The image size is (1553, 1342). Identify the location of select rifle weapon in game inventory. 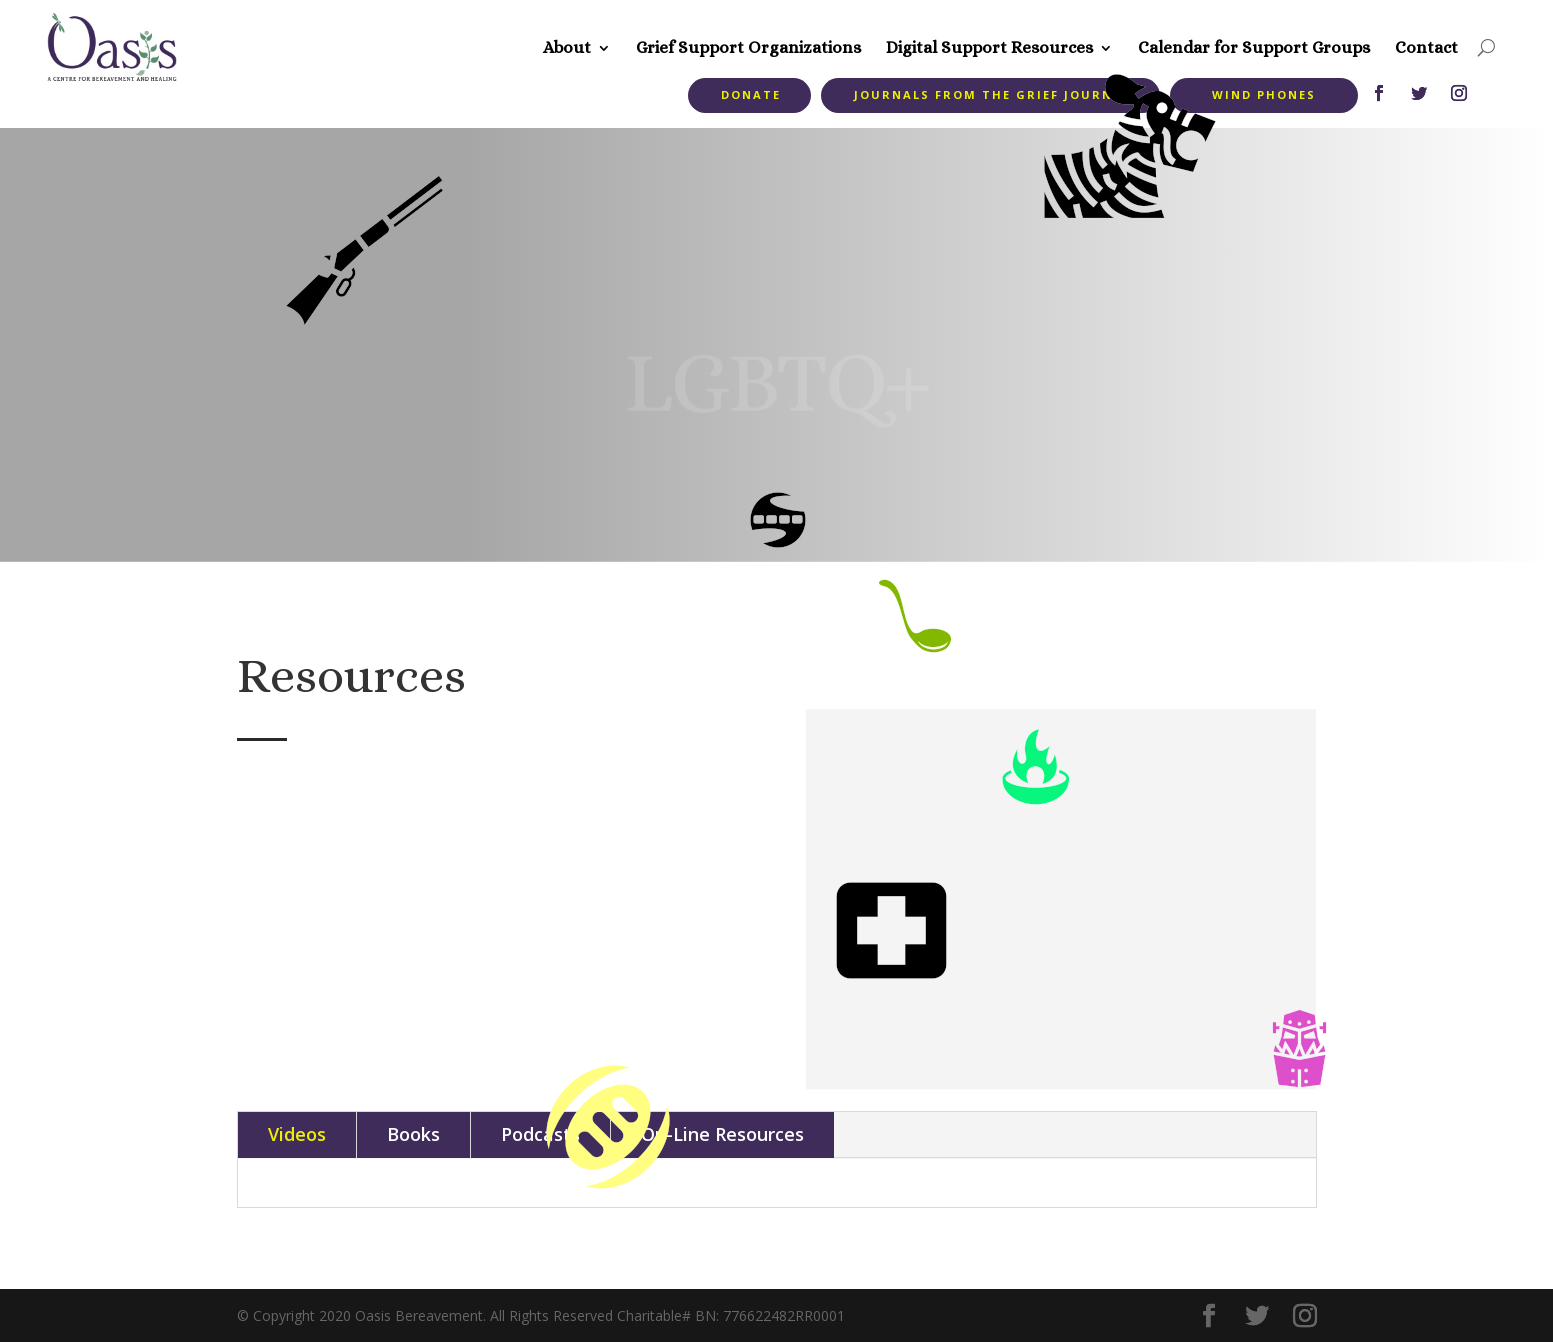
(364, 250).